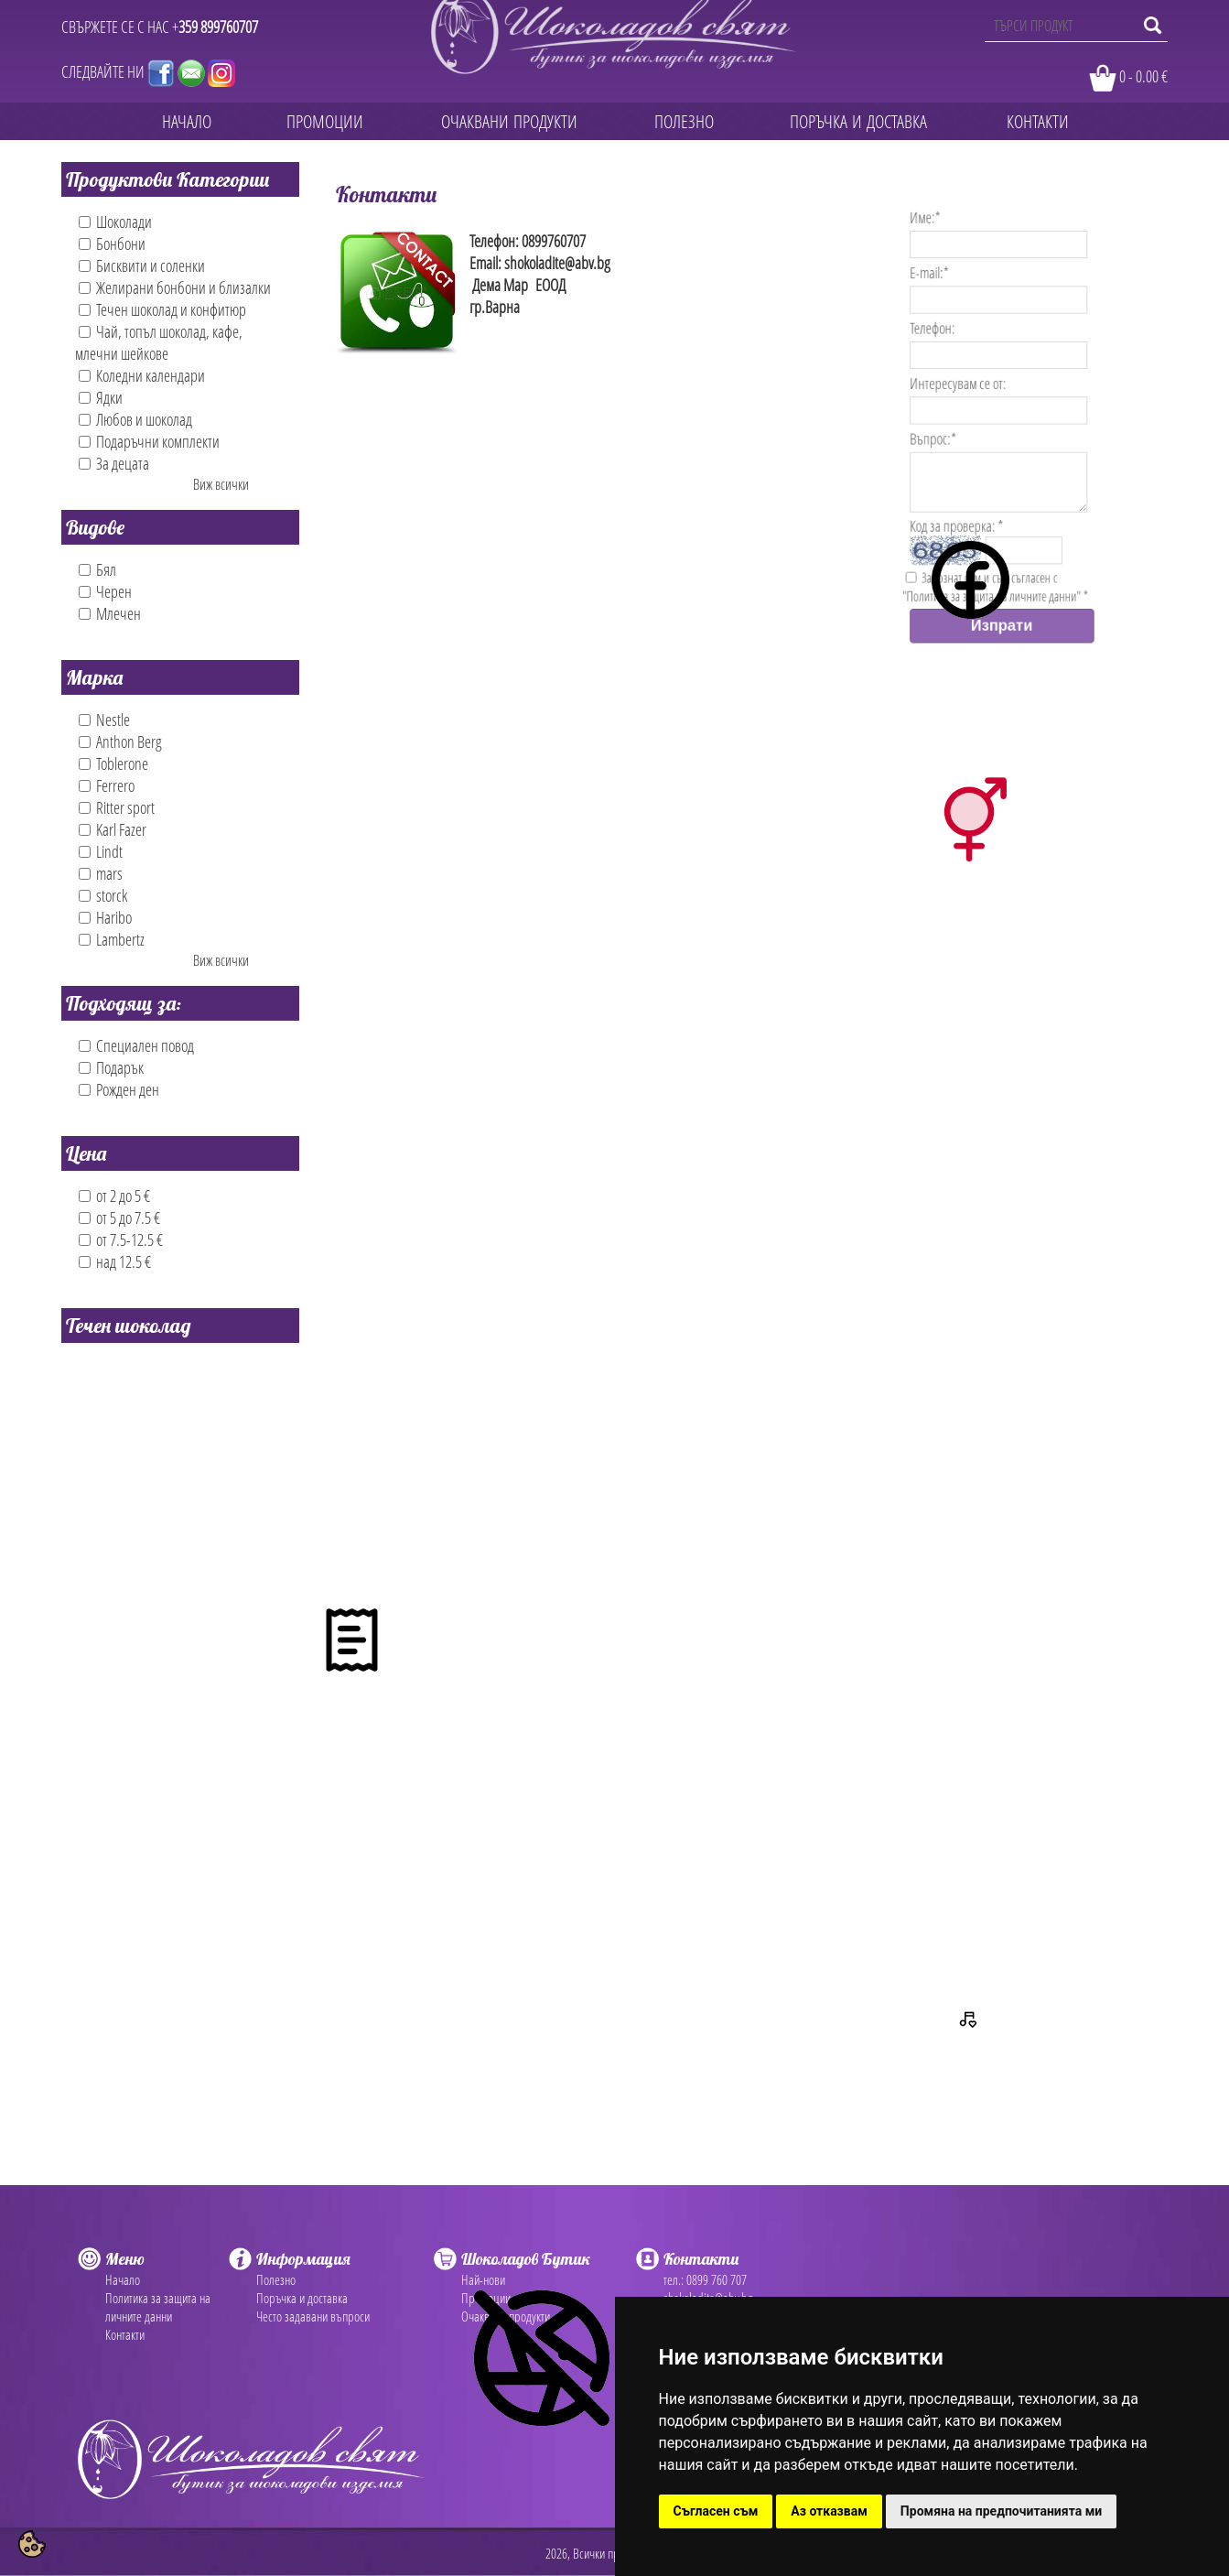 The width and height of the screenshot is (1229, 2576). I want to click on view receipt or transaction details, so click(351, 1640).